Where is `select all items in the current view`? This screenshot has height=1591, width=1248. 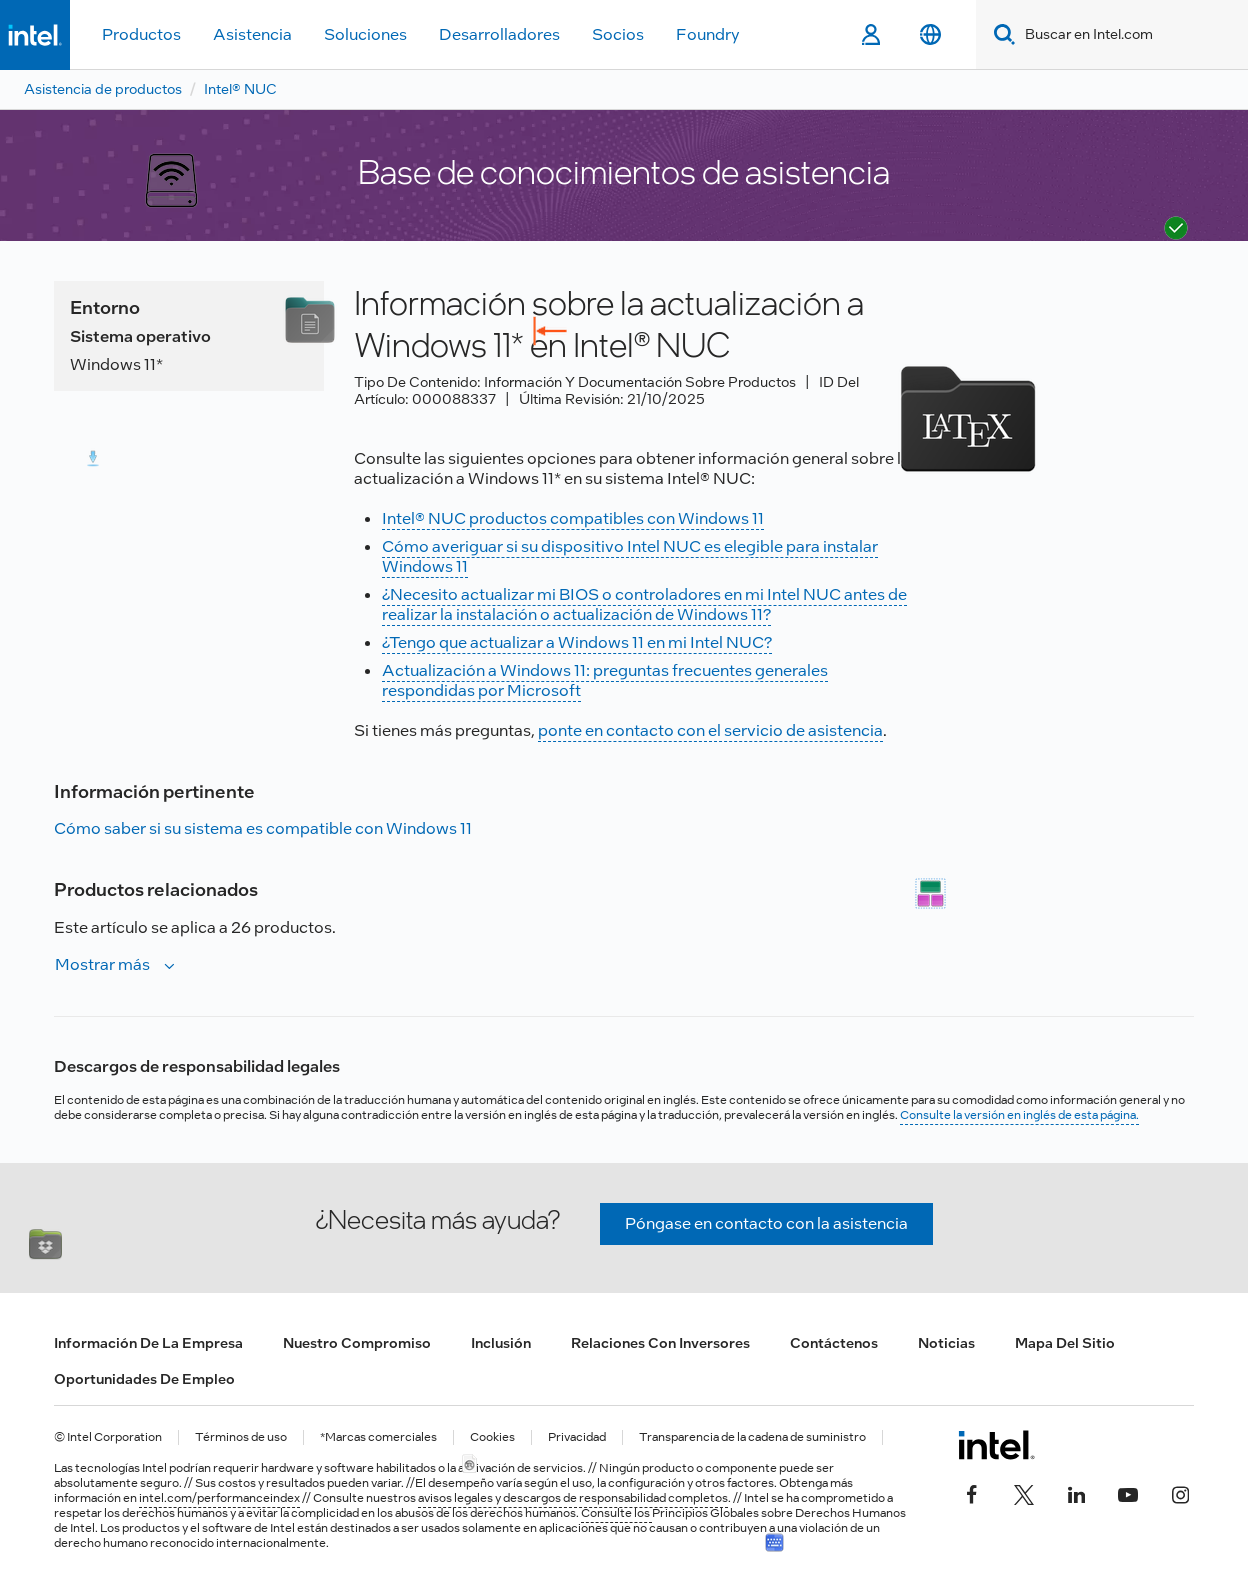 select all items in the current view is located at coordinates (930, 893).